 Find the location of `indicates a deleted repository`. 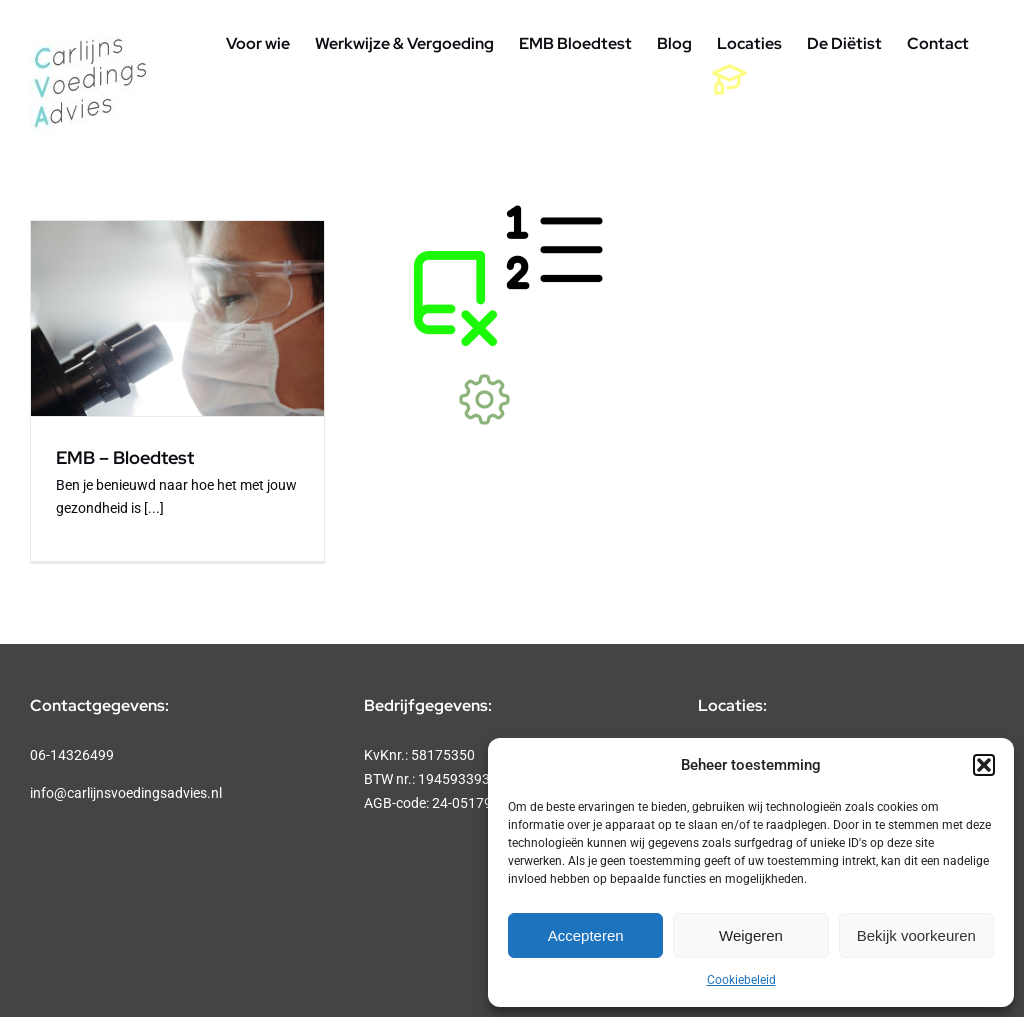

indicates a deleted repository is located at coordinates (449, 298).